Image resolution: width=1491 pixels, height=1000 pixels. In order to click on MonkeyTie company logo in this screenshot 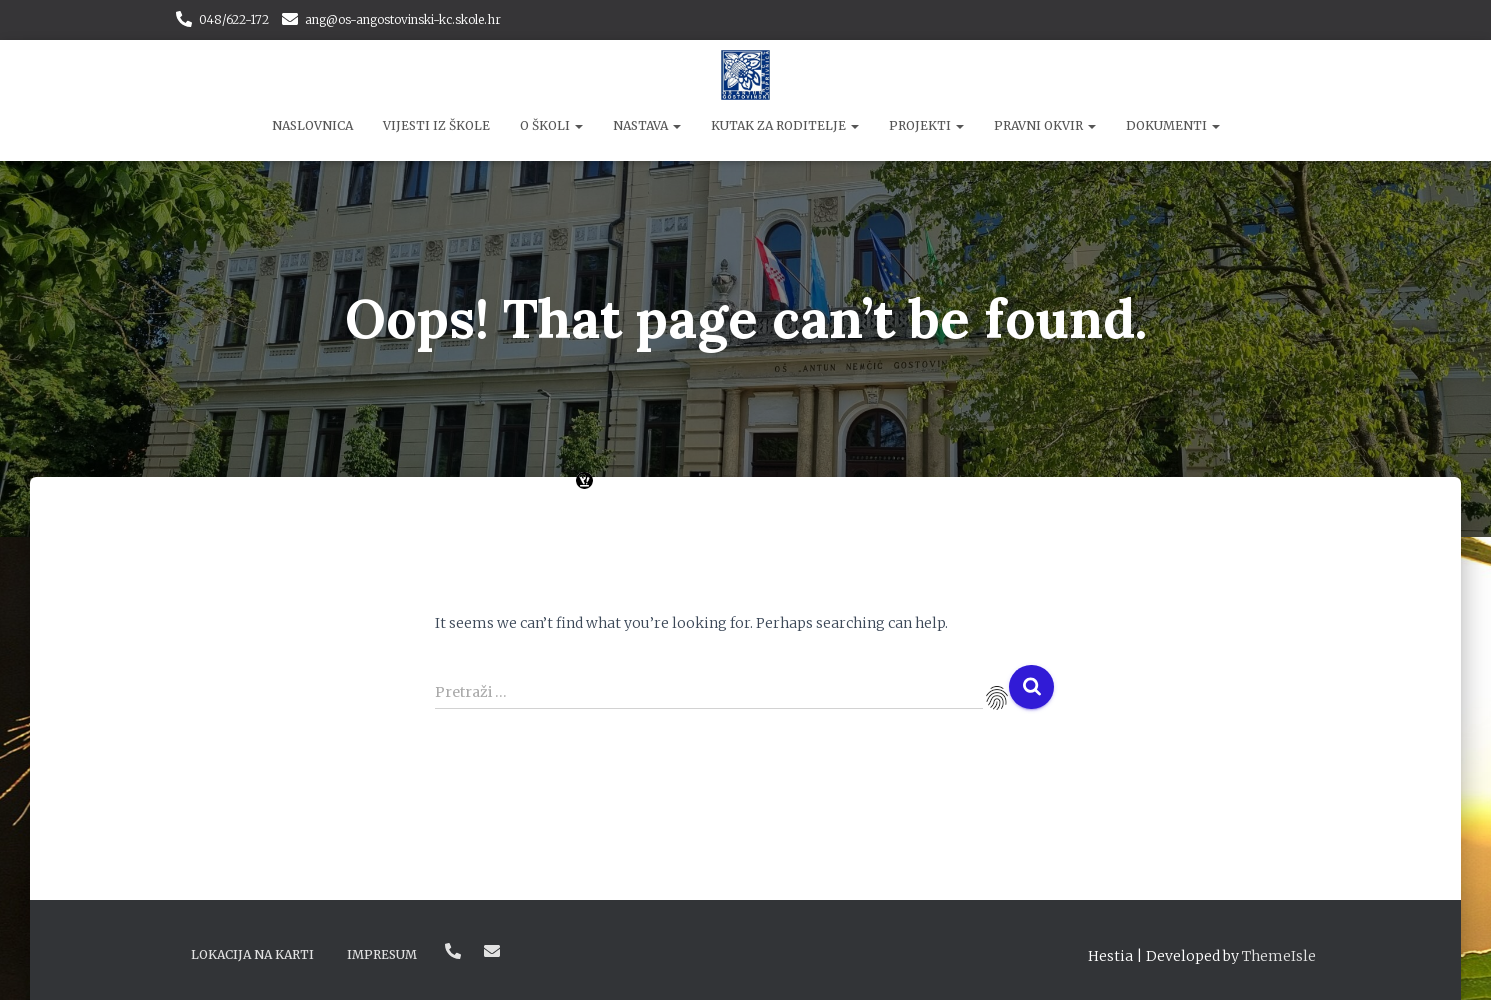, I will do `click(997, 698)`.